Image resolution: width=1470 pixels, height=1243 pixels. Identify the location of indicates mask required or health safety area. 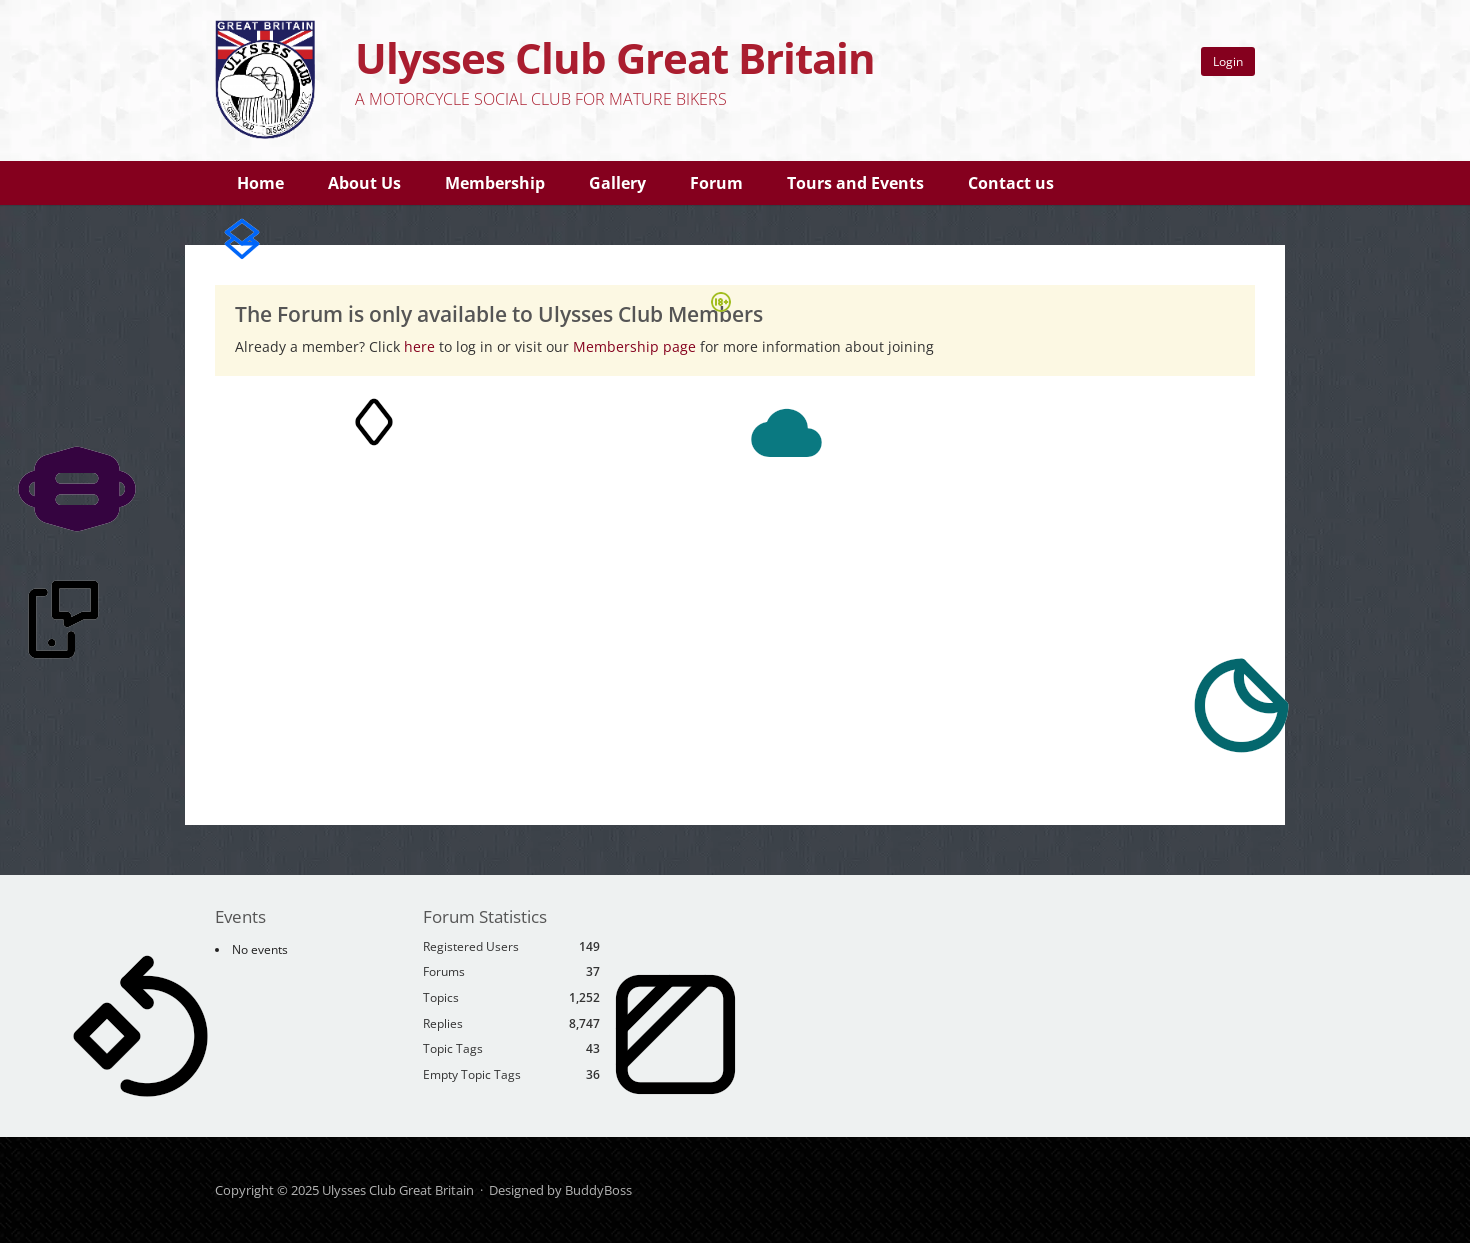
(77, 489).